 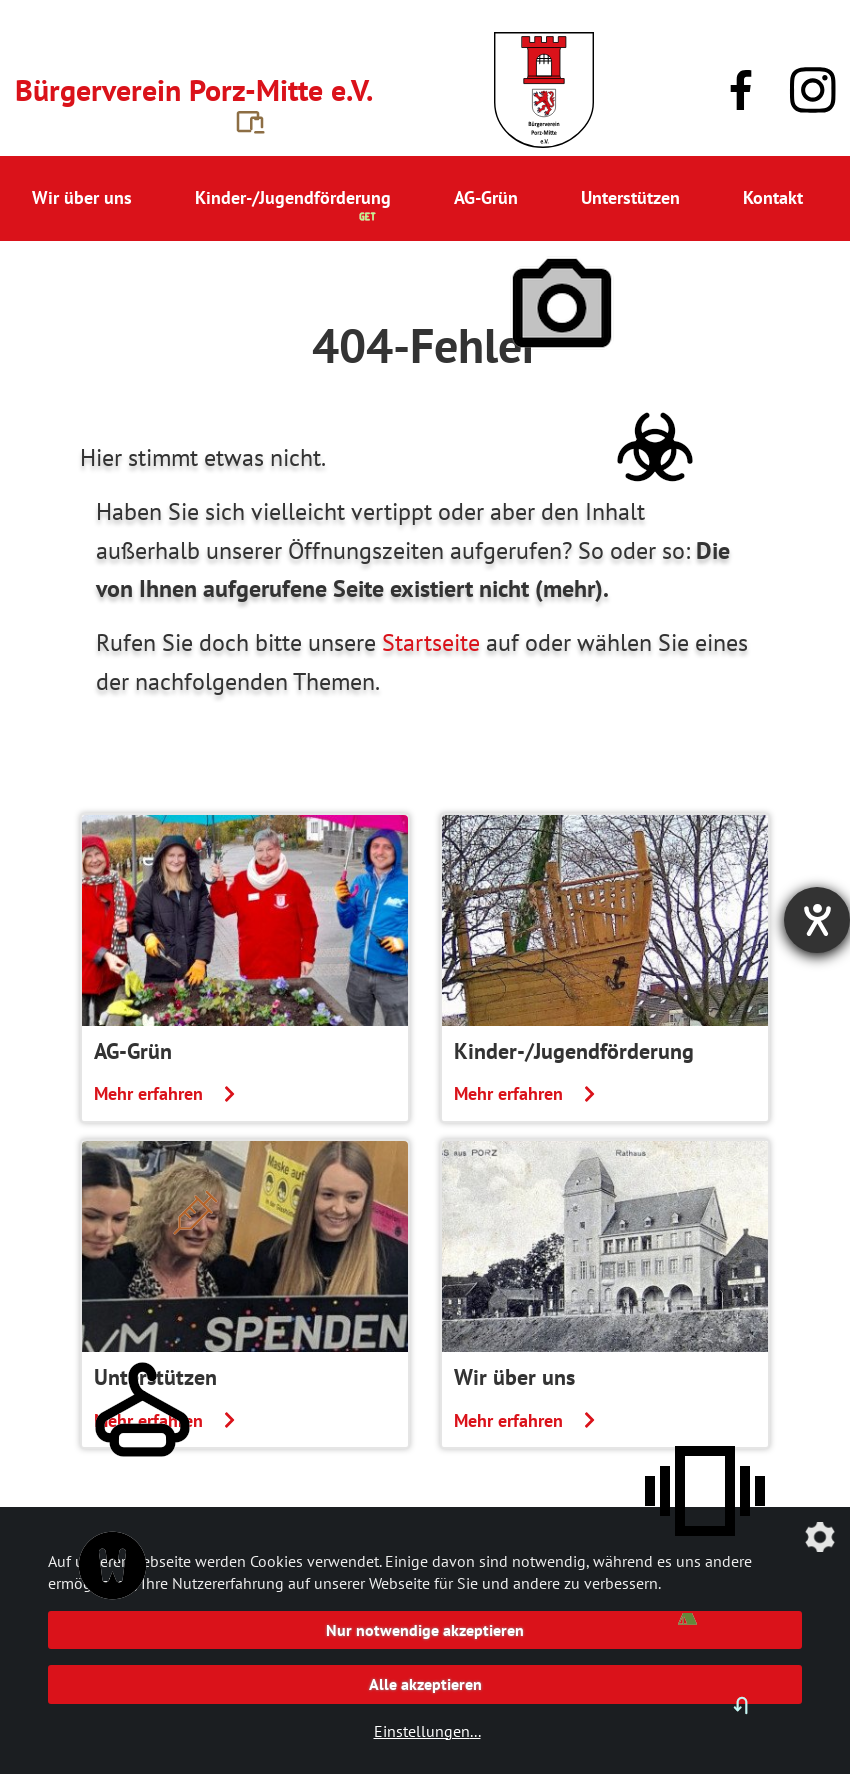 What do you see at coordinates (142, 1409) in the screenshot?
I see `access wardrobe or clothing options` at bounding box center [142, 1409].